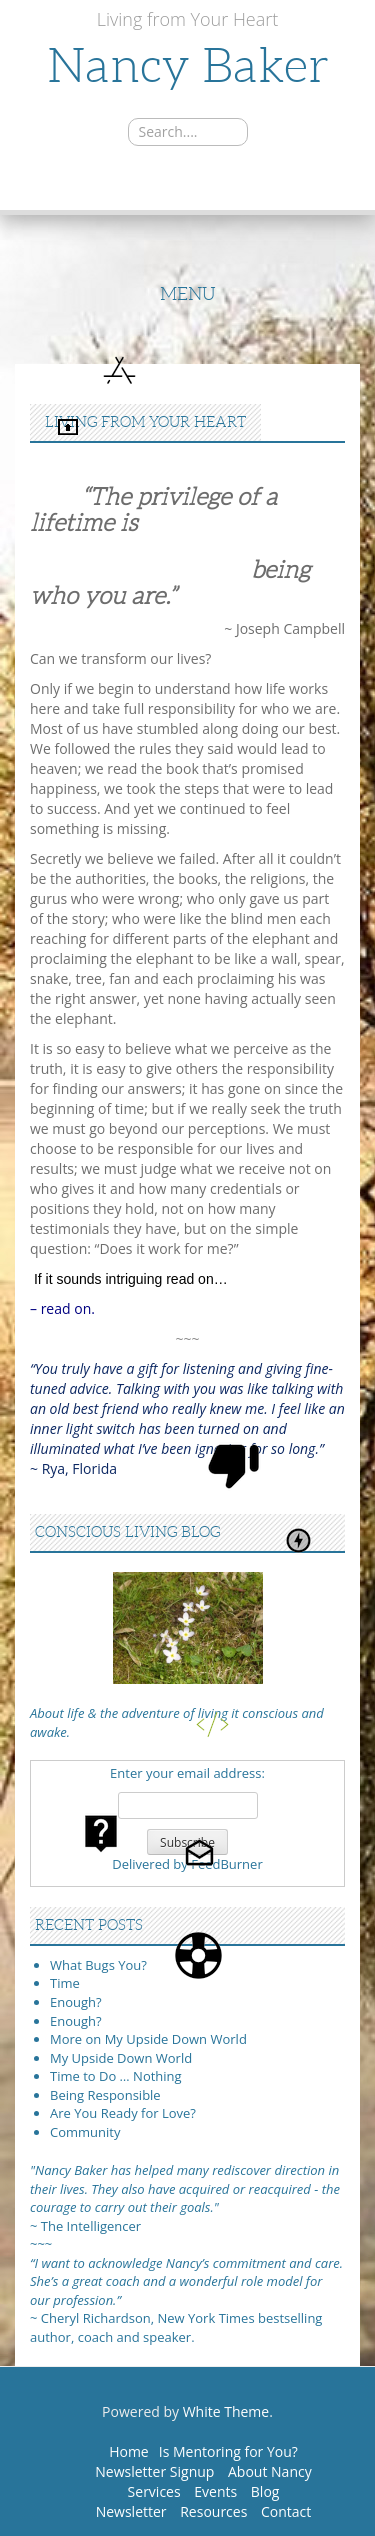 The height and width of the screenshot is (2536, 375). Describe the element at coordinates (298, 1540) in the screenshot. I see `indicates offline mode with cached content available` at that location.